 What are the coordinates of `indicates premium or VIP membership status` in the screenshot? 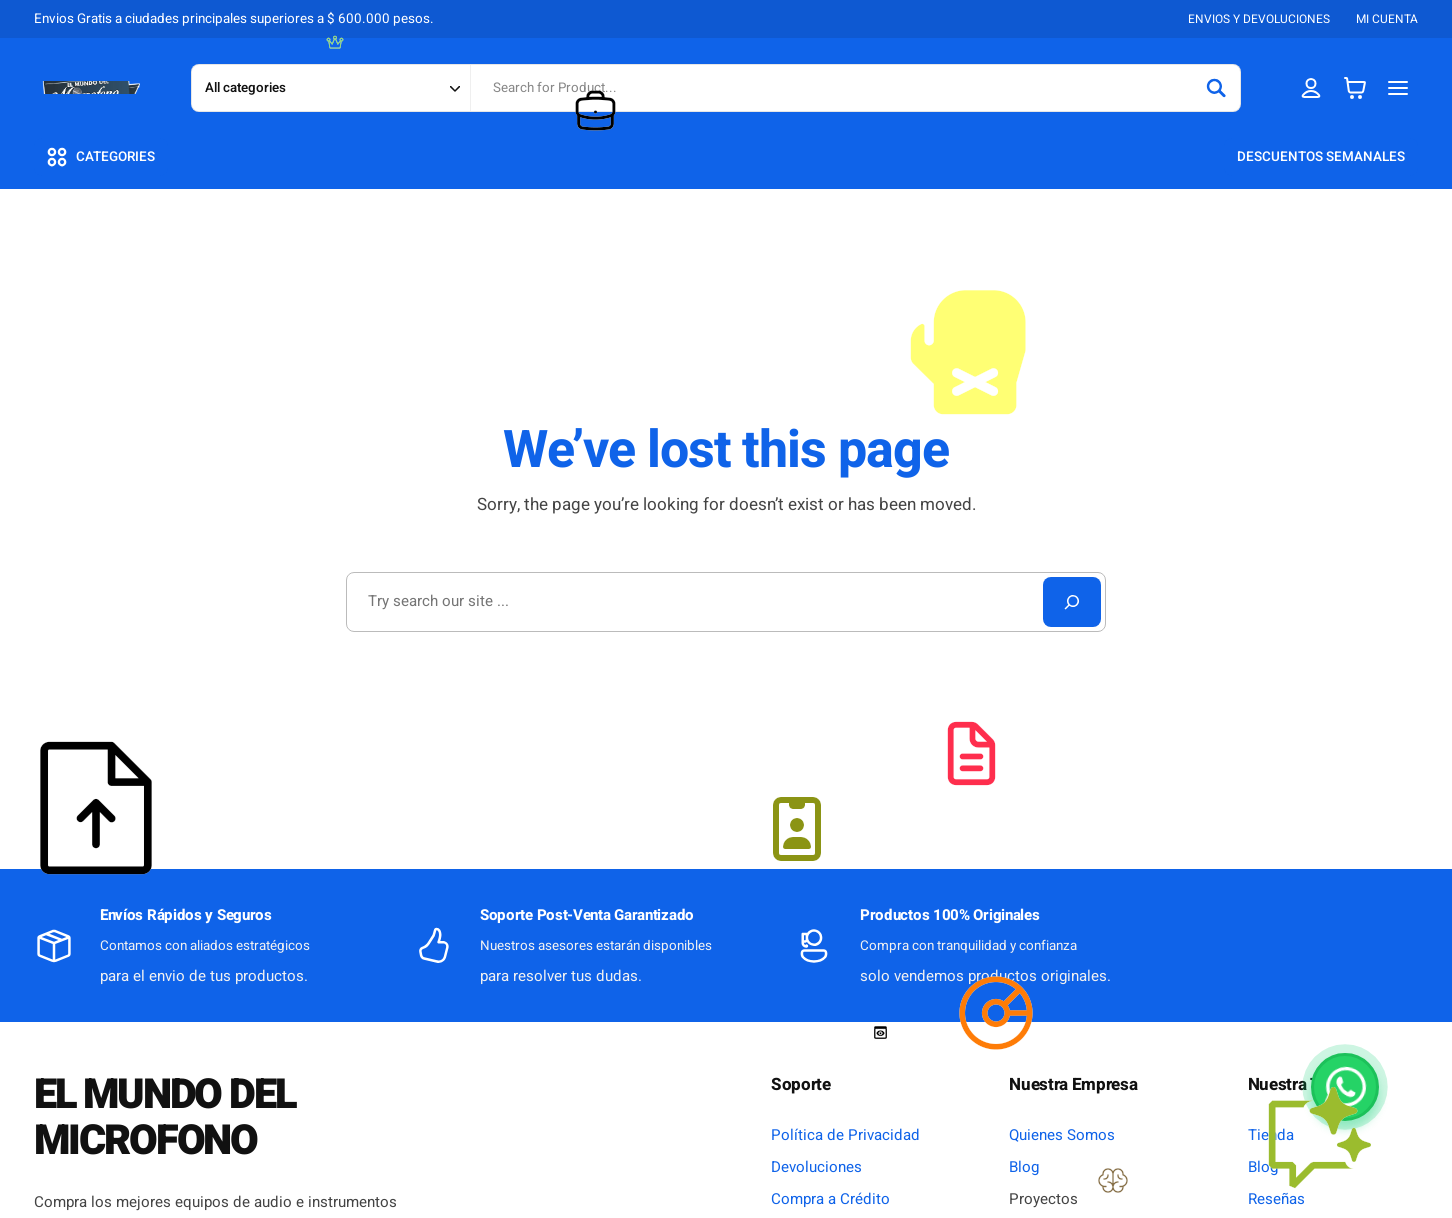 It's located at (335, 43).